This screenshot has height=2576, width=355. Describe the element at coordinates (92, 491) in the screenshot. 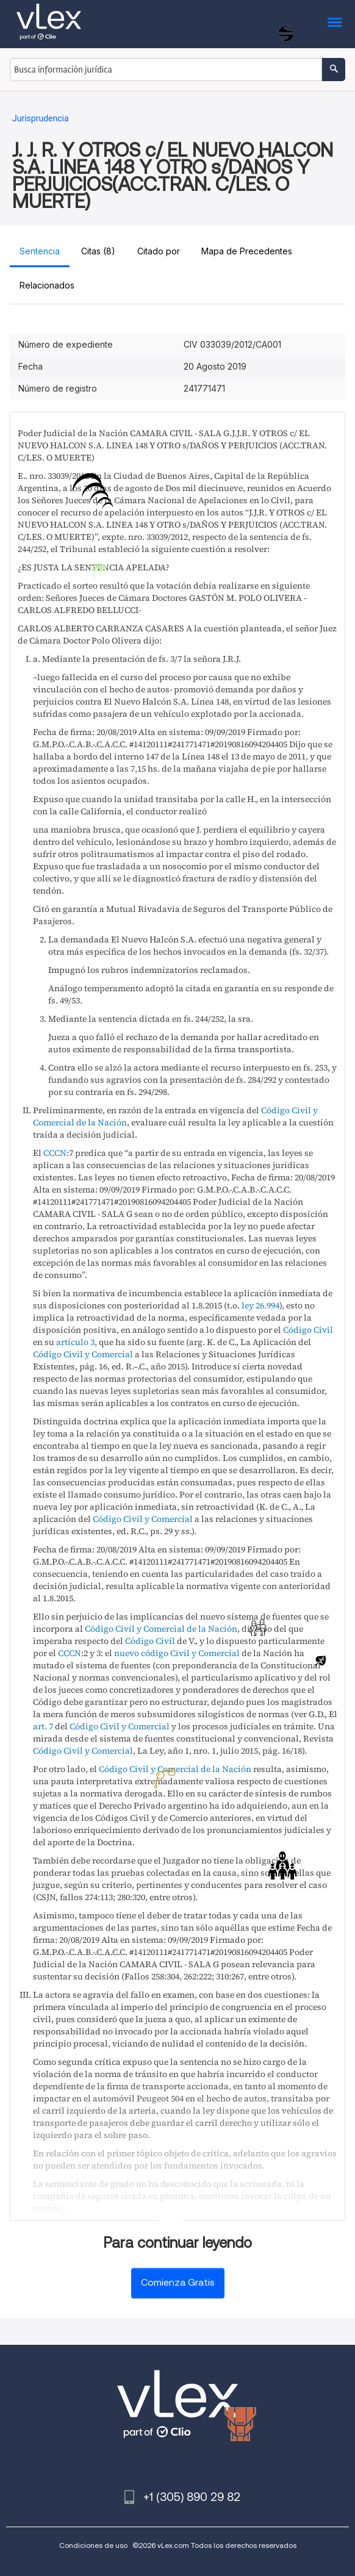

I see `indicates wind or tornado weather conditions` at that location.